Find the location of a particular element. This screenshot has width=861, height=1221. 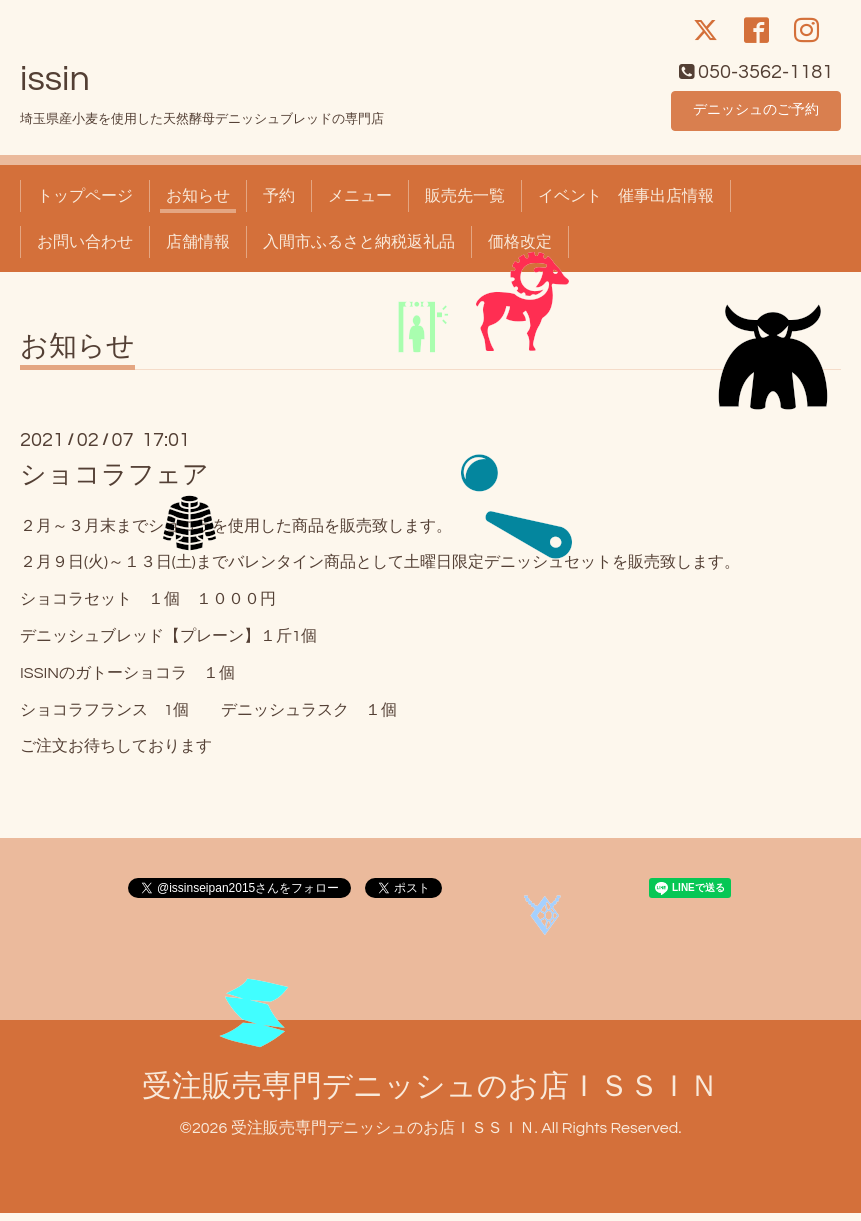

select winter jacket or outerwear item is located at coordinates (189, 522).